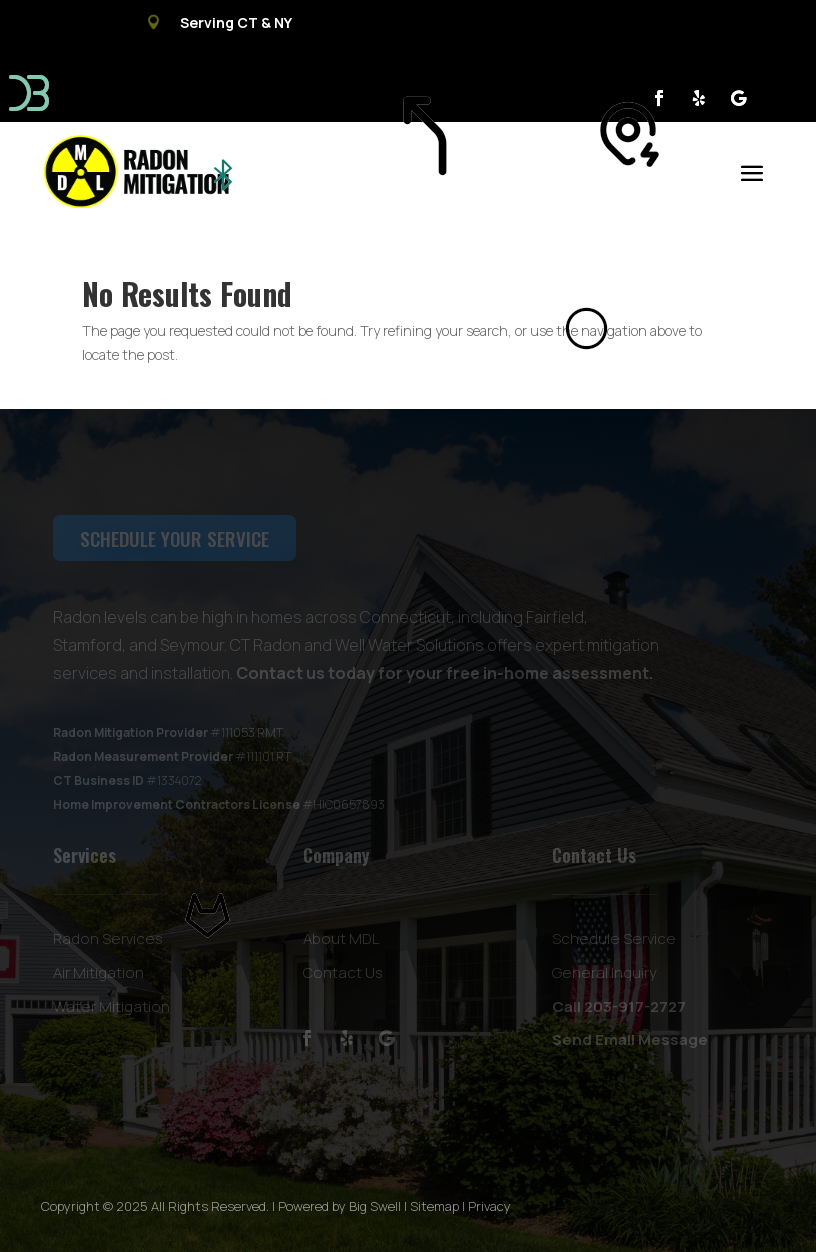 This screenshot has width=816, height=1252. What do you see at coordinates (207, 915) in the screenshot?
I see `link to GitLab repository` at bounding box center [207, 915].